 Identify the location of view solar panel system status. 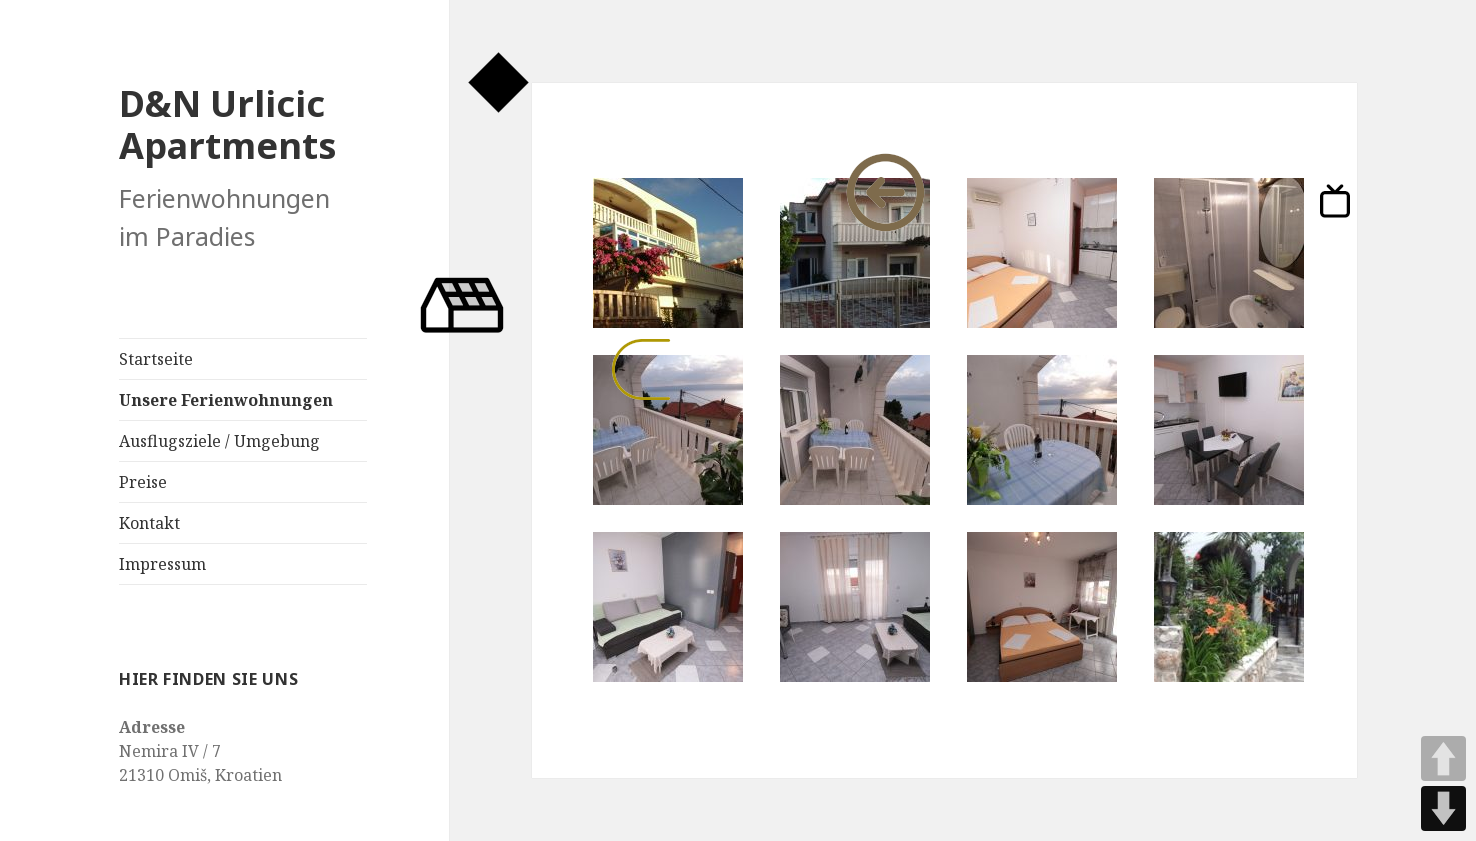
(462, 308).